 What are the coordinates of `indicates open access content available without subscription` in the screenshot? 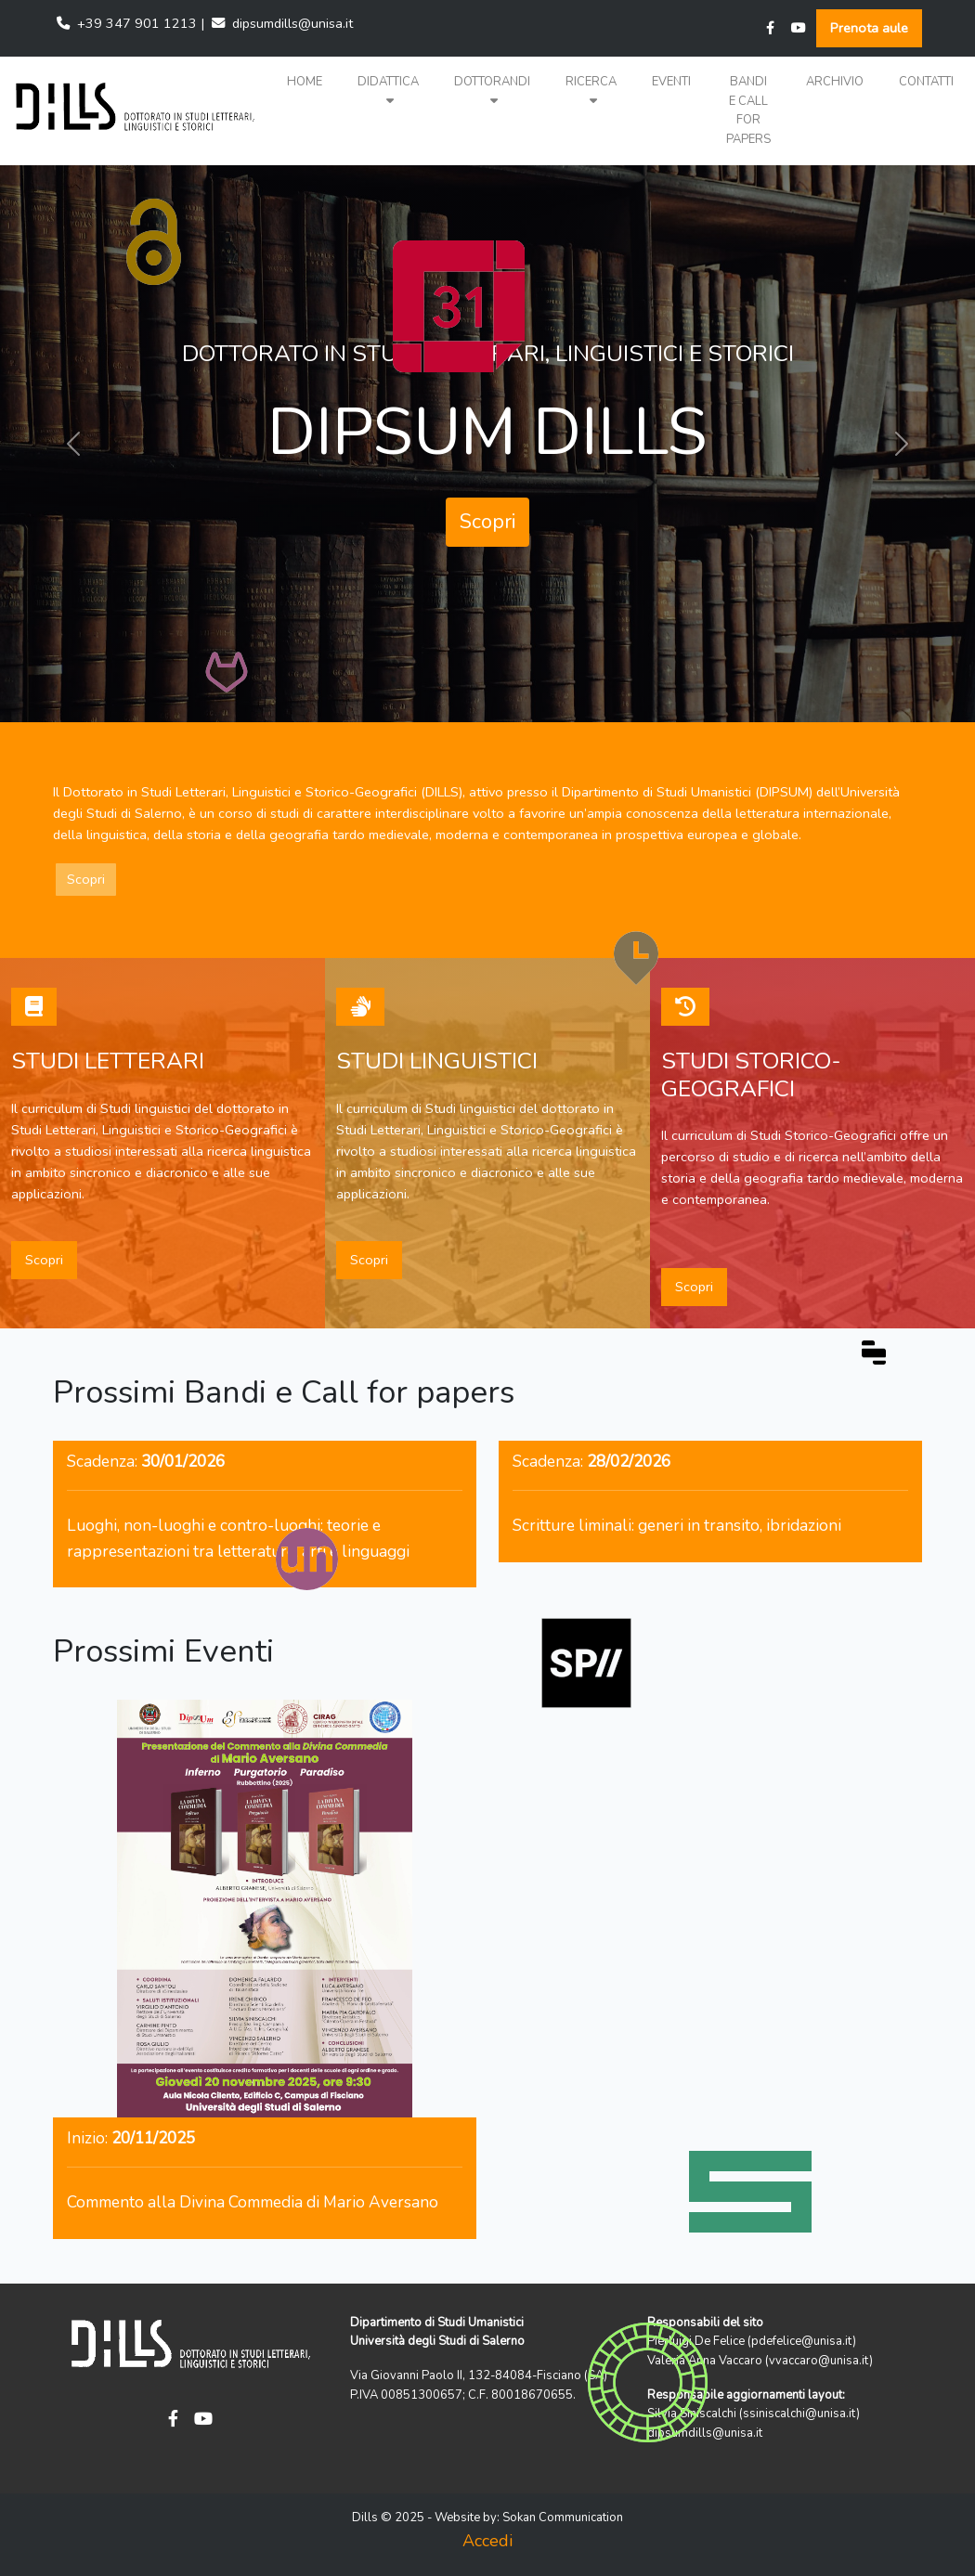 It's located at (153, 241).